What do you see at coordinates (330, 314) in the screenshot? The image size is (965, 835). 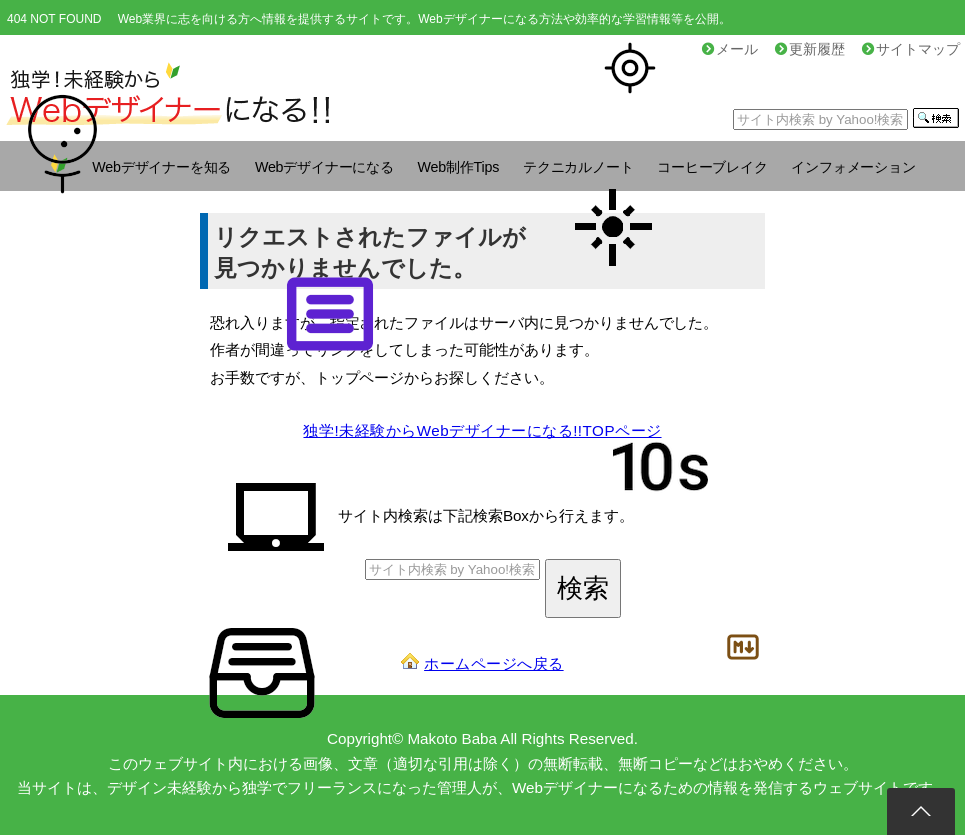 I see `view article or document` at bounding box center [330, 314].